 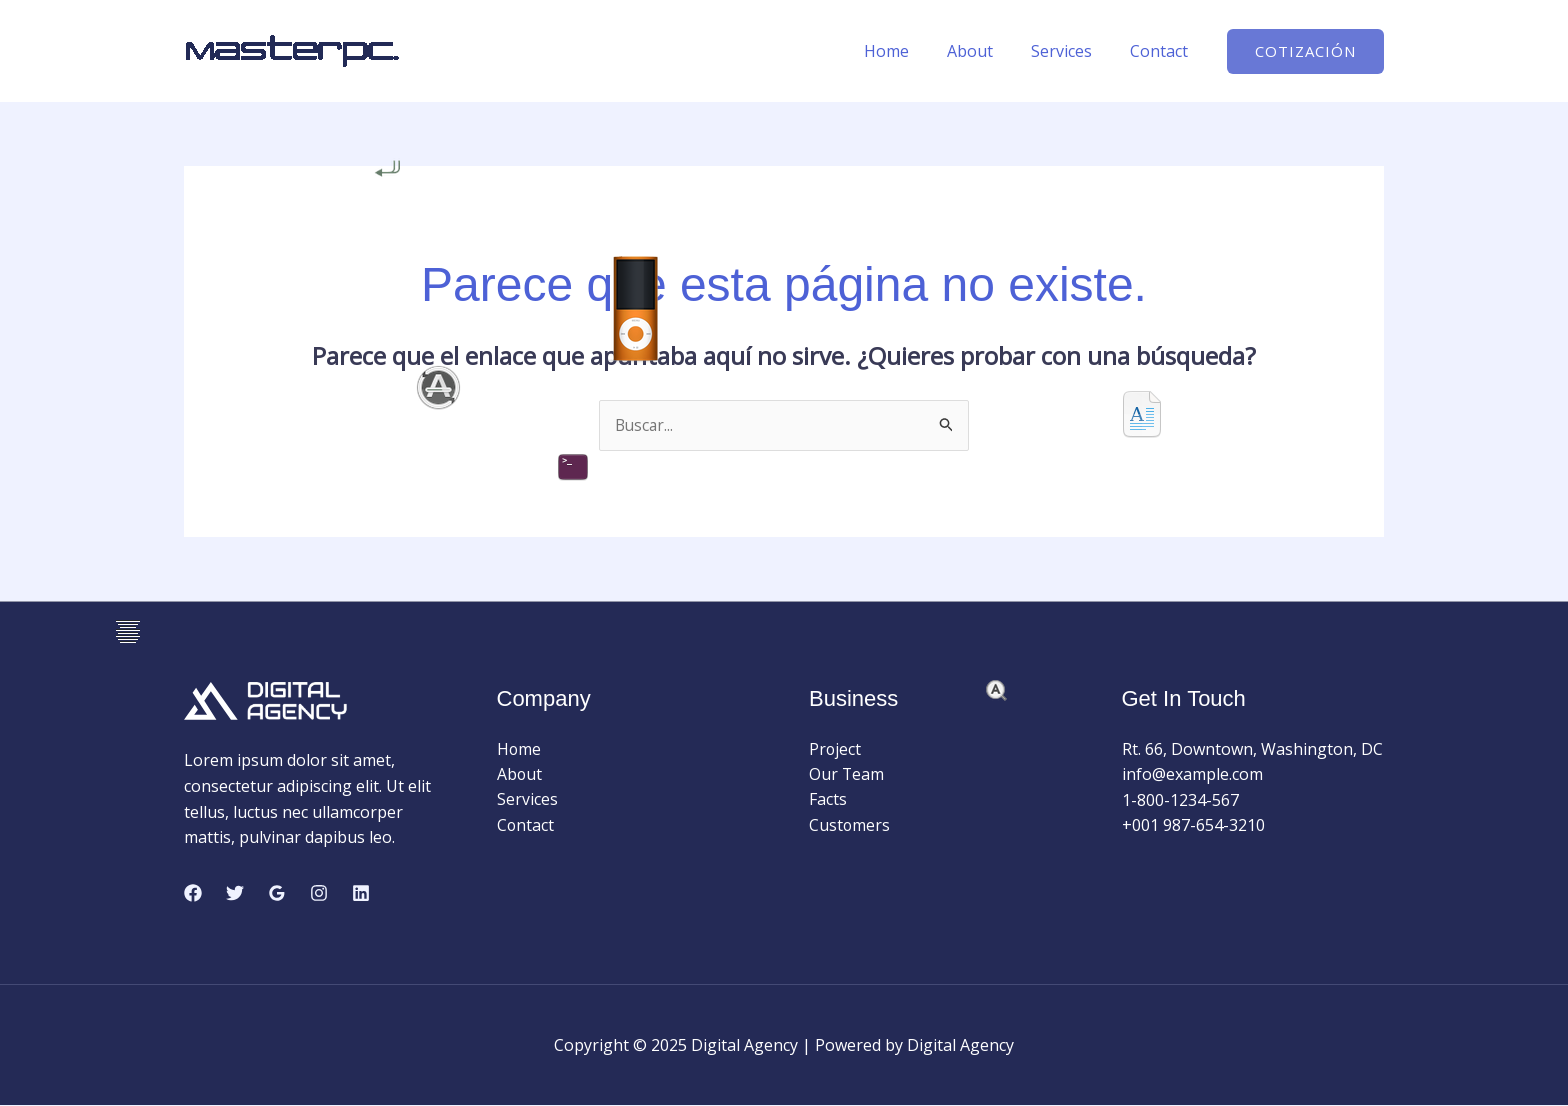 What do you see at coordinates (573, 467) in the screenshot?
I see `open terminal application` at bounding box center [573, 467].